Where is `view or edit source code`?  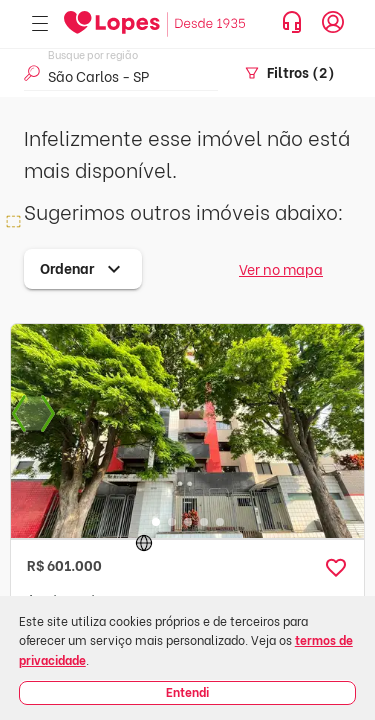
view or edit source code is located at coordinates (33, 413).